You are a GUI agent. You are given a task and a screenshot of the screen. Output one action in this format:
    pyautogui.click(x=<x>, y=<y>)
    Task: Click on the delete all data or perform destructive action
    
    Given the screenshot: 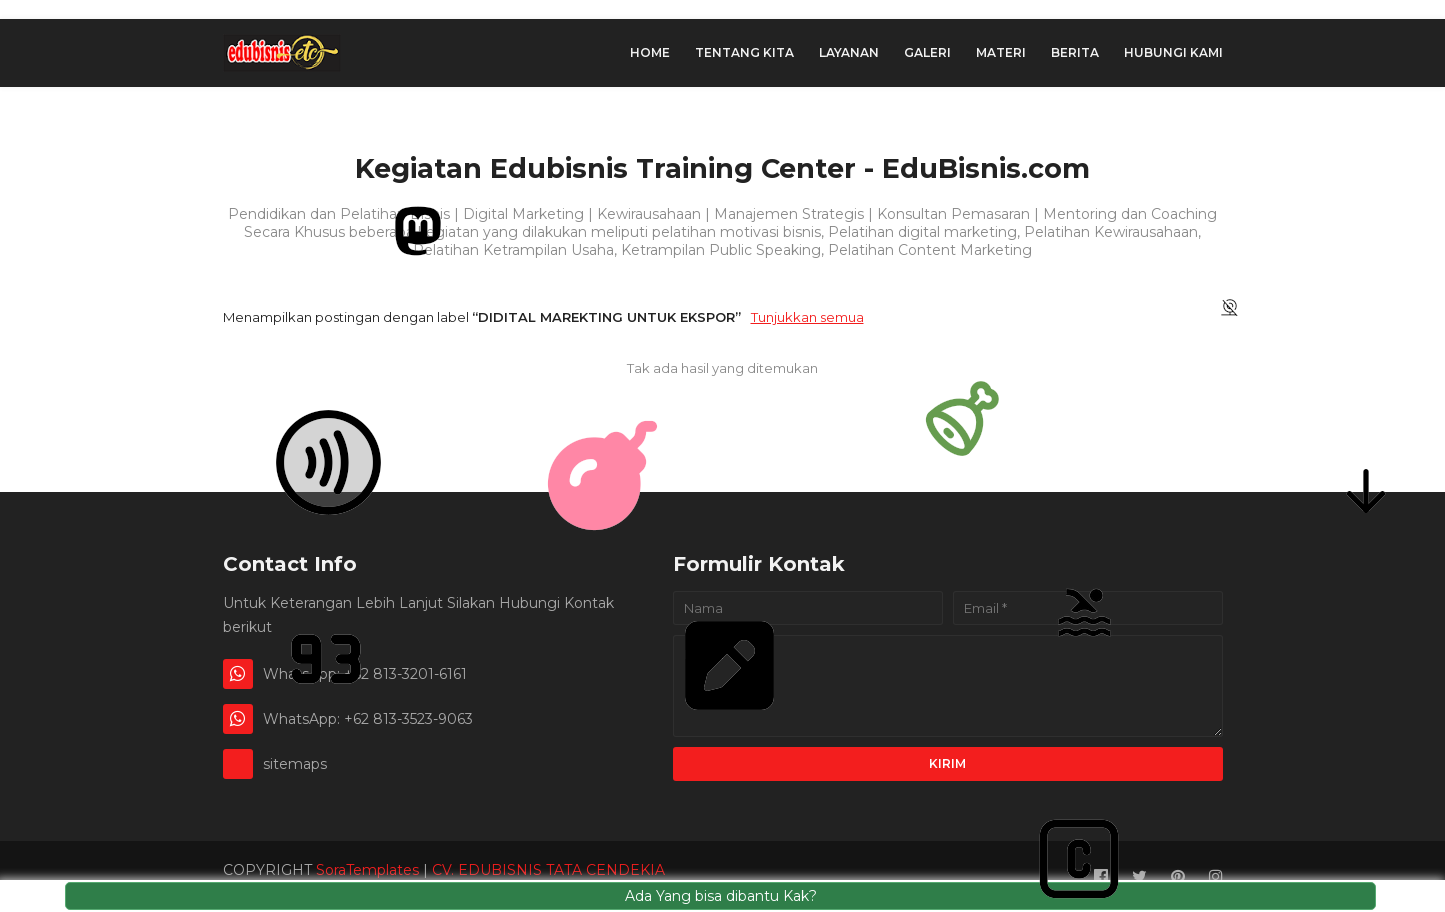 What is the action you would take?
    pyautogui.click(x=602, y=475)
    